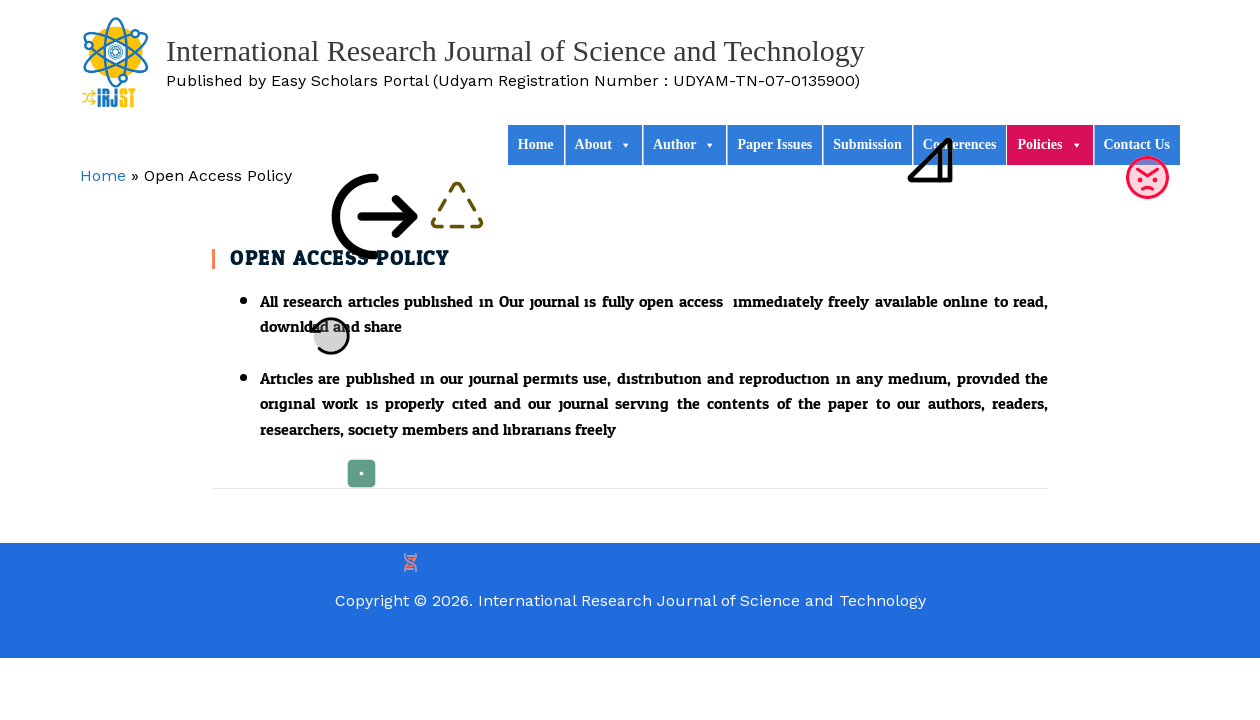 The height and width of the screenshot is (720, 1260). I want to click on indicates strong cellular signal strength, so click(930, 160).